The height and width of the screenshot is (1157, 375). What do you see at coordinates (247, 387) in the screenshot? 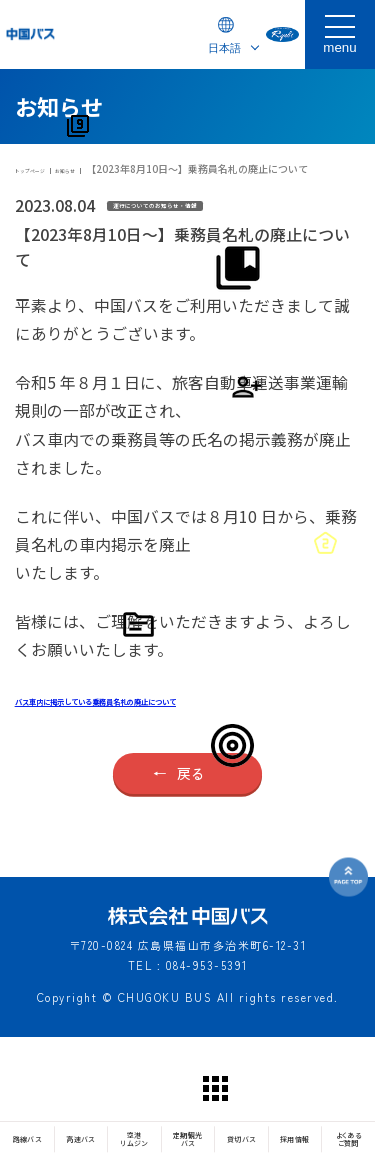
I see `add a new contact or friend` at bounding box center [247, 387].